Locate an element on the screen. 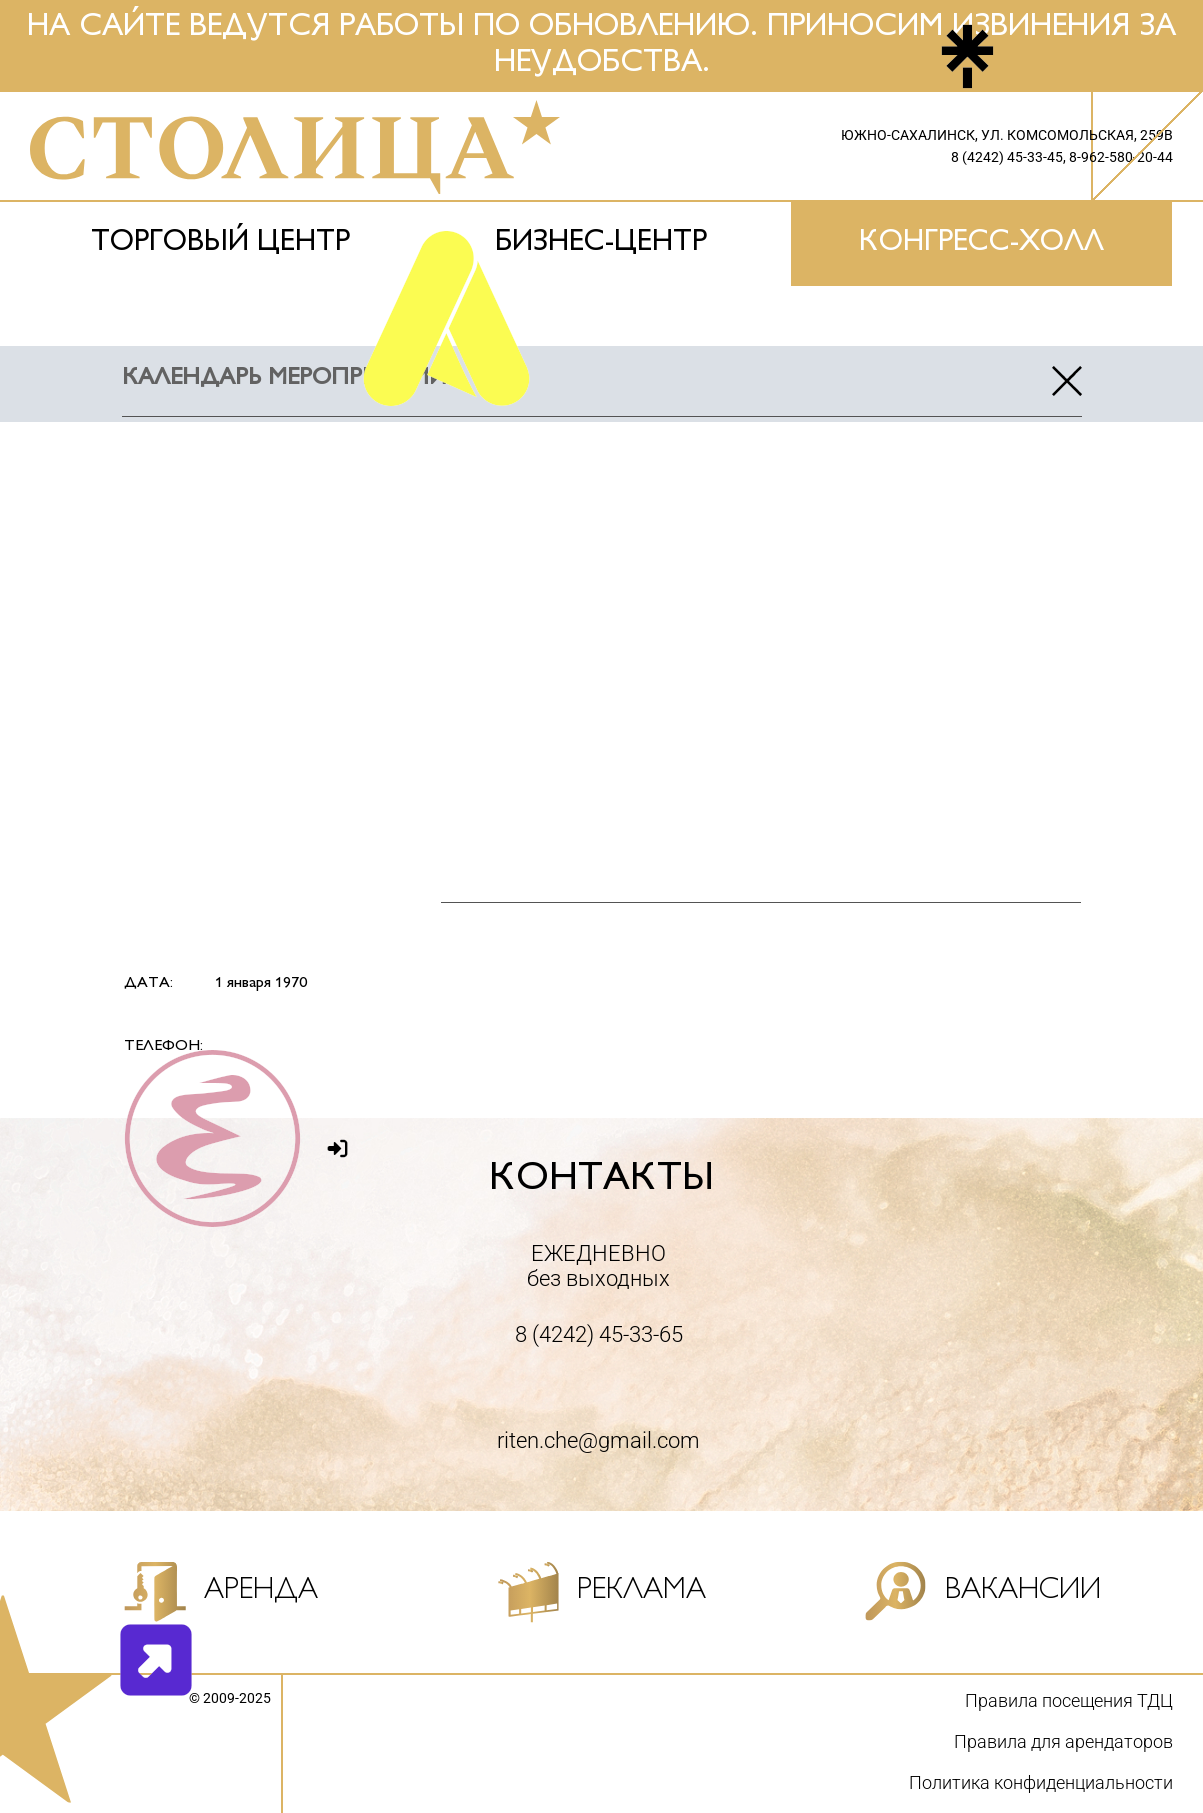 This screenshot has height=1813, width=1203. open link in a new tab or window is located at coordinates (156, 1660).